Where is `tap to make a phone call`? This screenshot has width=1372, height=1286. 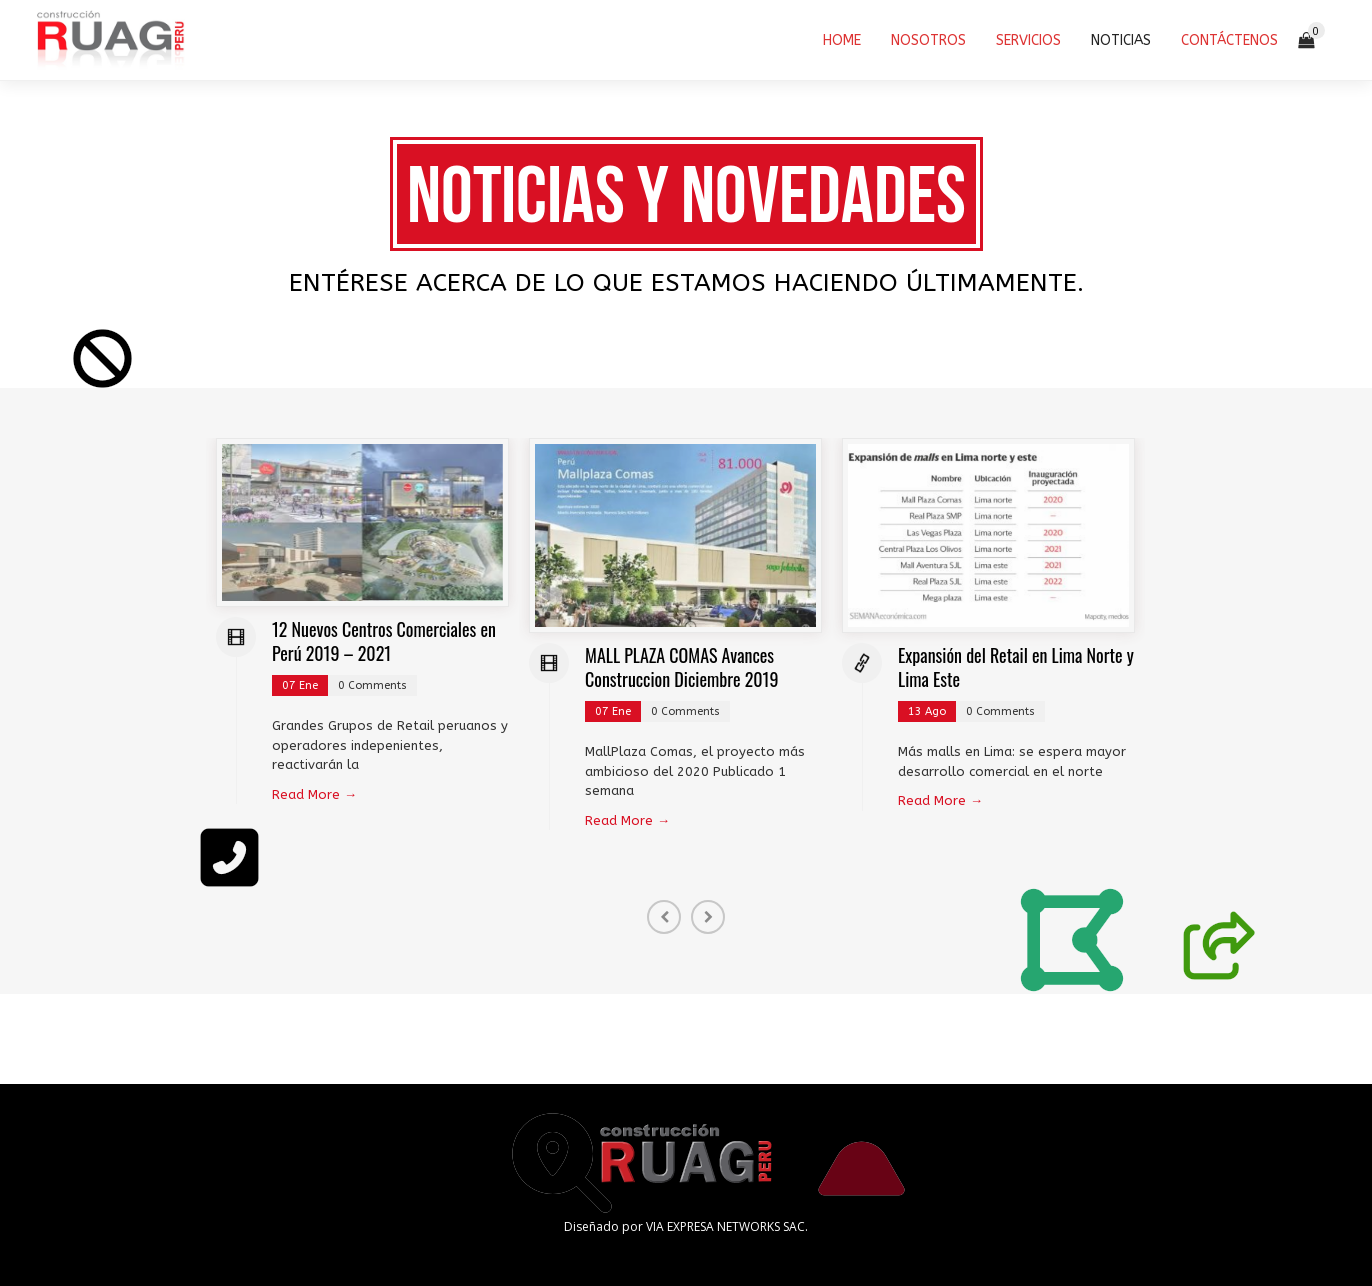
tap to make a phone call is located at coordinates (229, 857).